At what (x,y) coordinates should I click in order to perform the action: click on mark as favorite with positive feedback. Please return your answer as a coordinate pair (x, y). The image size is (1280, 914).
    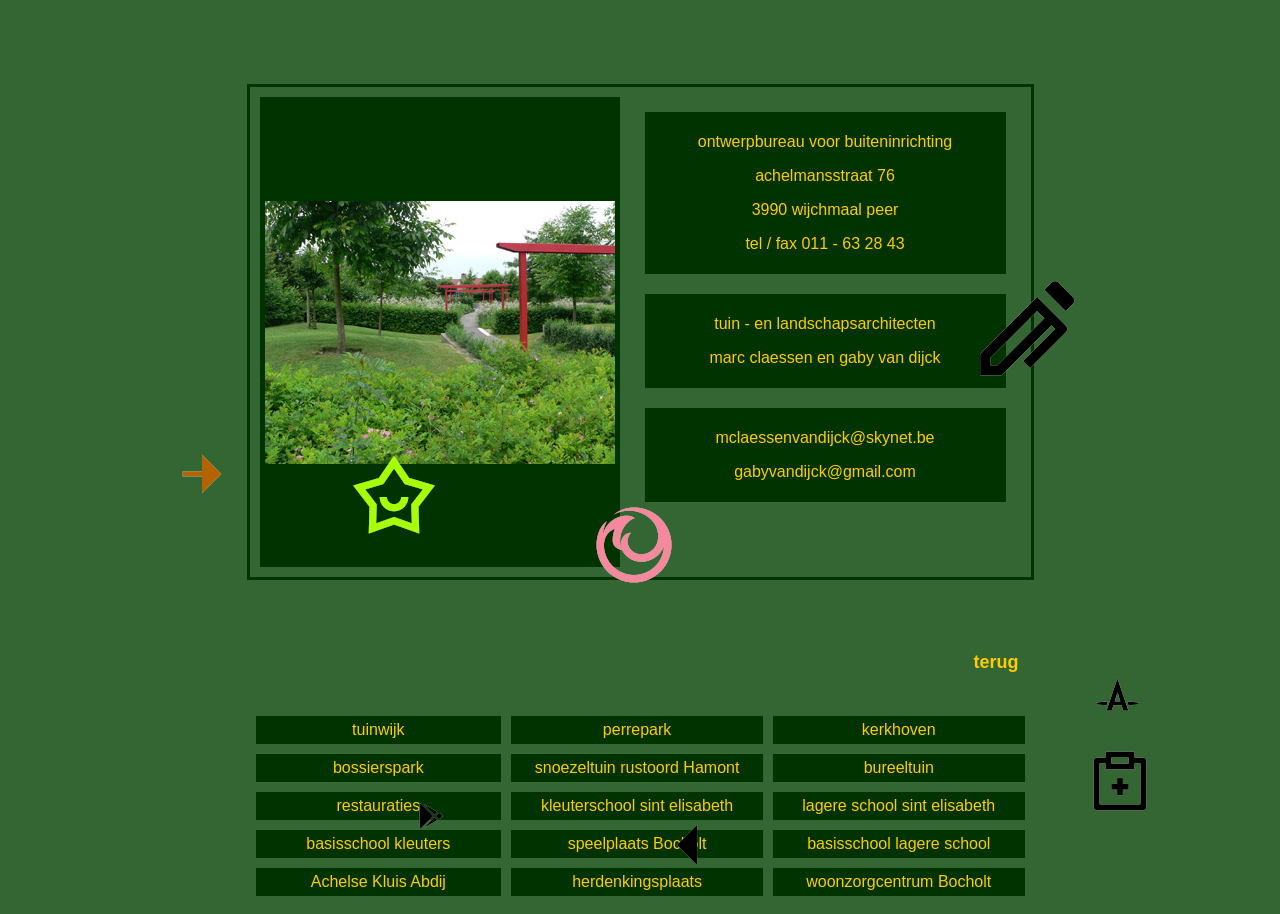
    Looking at the image, I should click on (394, 497).